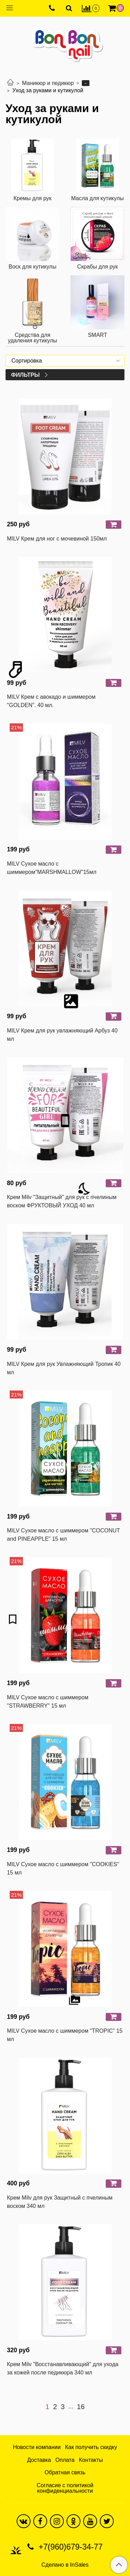 This screenshot has height=2576, width=130. I want to click on access photo and video library, so click(75, 2000).